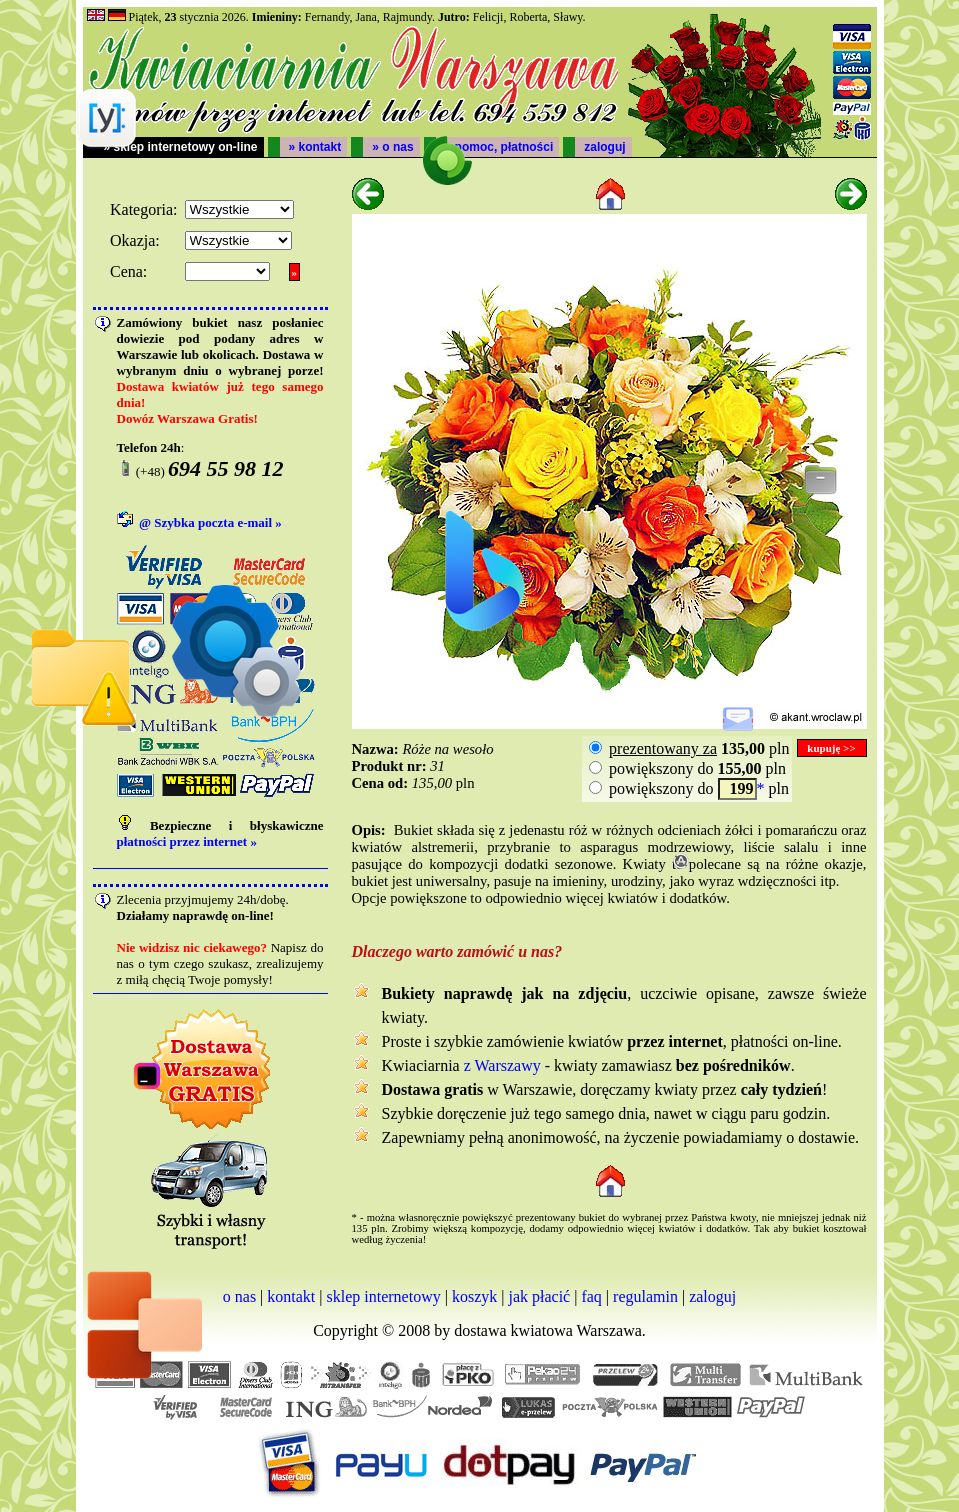 This screenshot has height=1512, width=959. Describe the element at coordinates (80, 670) in the screenshot. I see `folder contains items with warnings or errors` at that location.